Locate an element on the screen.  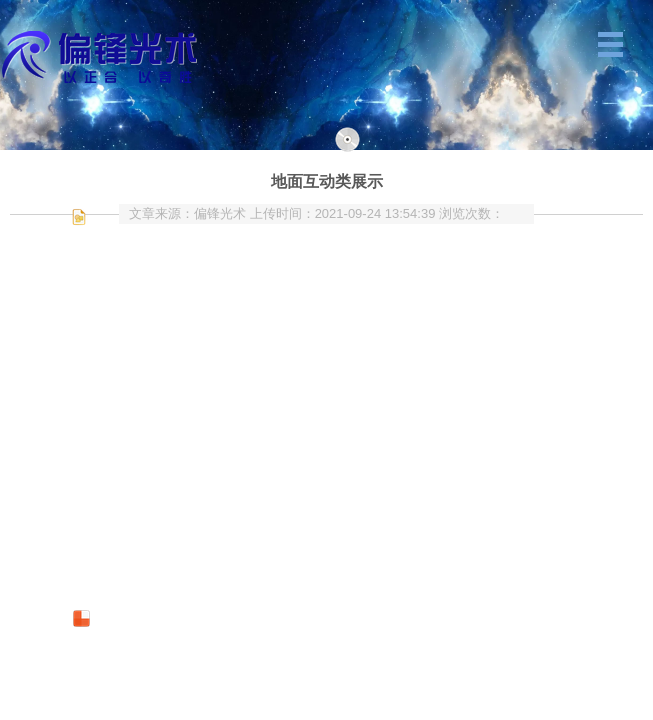
a libreoffice draw document file is located at coordinates (79, 217).